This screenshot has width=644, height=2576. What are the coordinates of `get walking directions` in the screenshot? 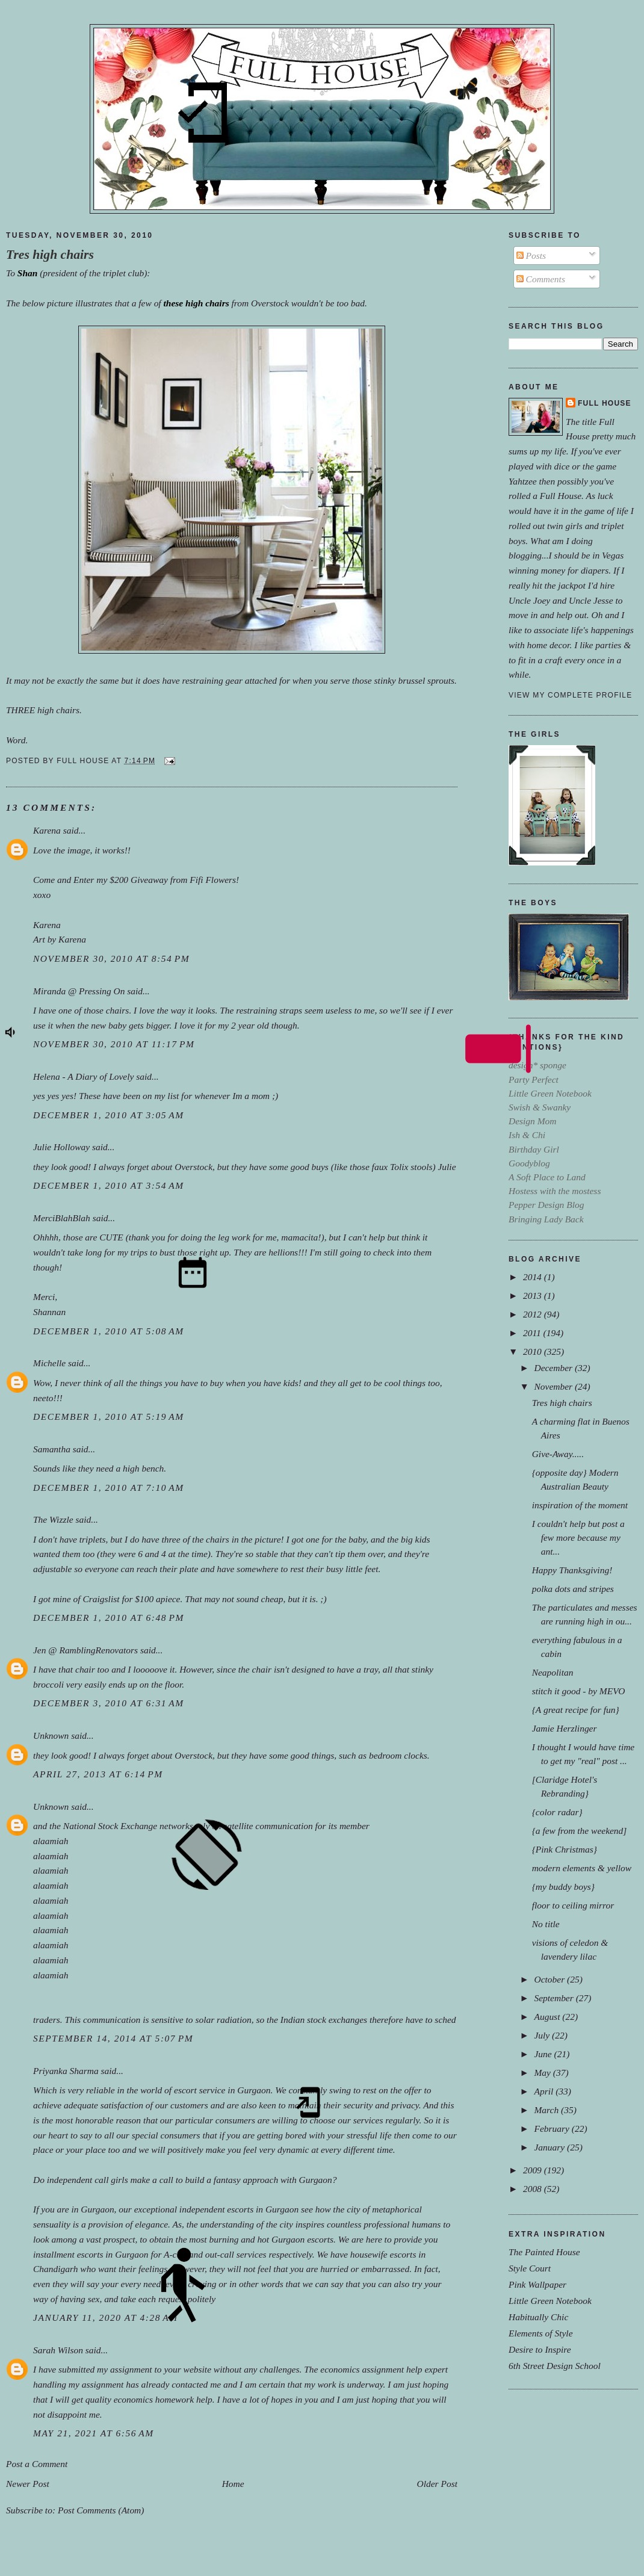 It's located at (184, 2284).